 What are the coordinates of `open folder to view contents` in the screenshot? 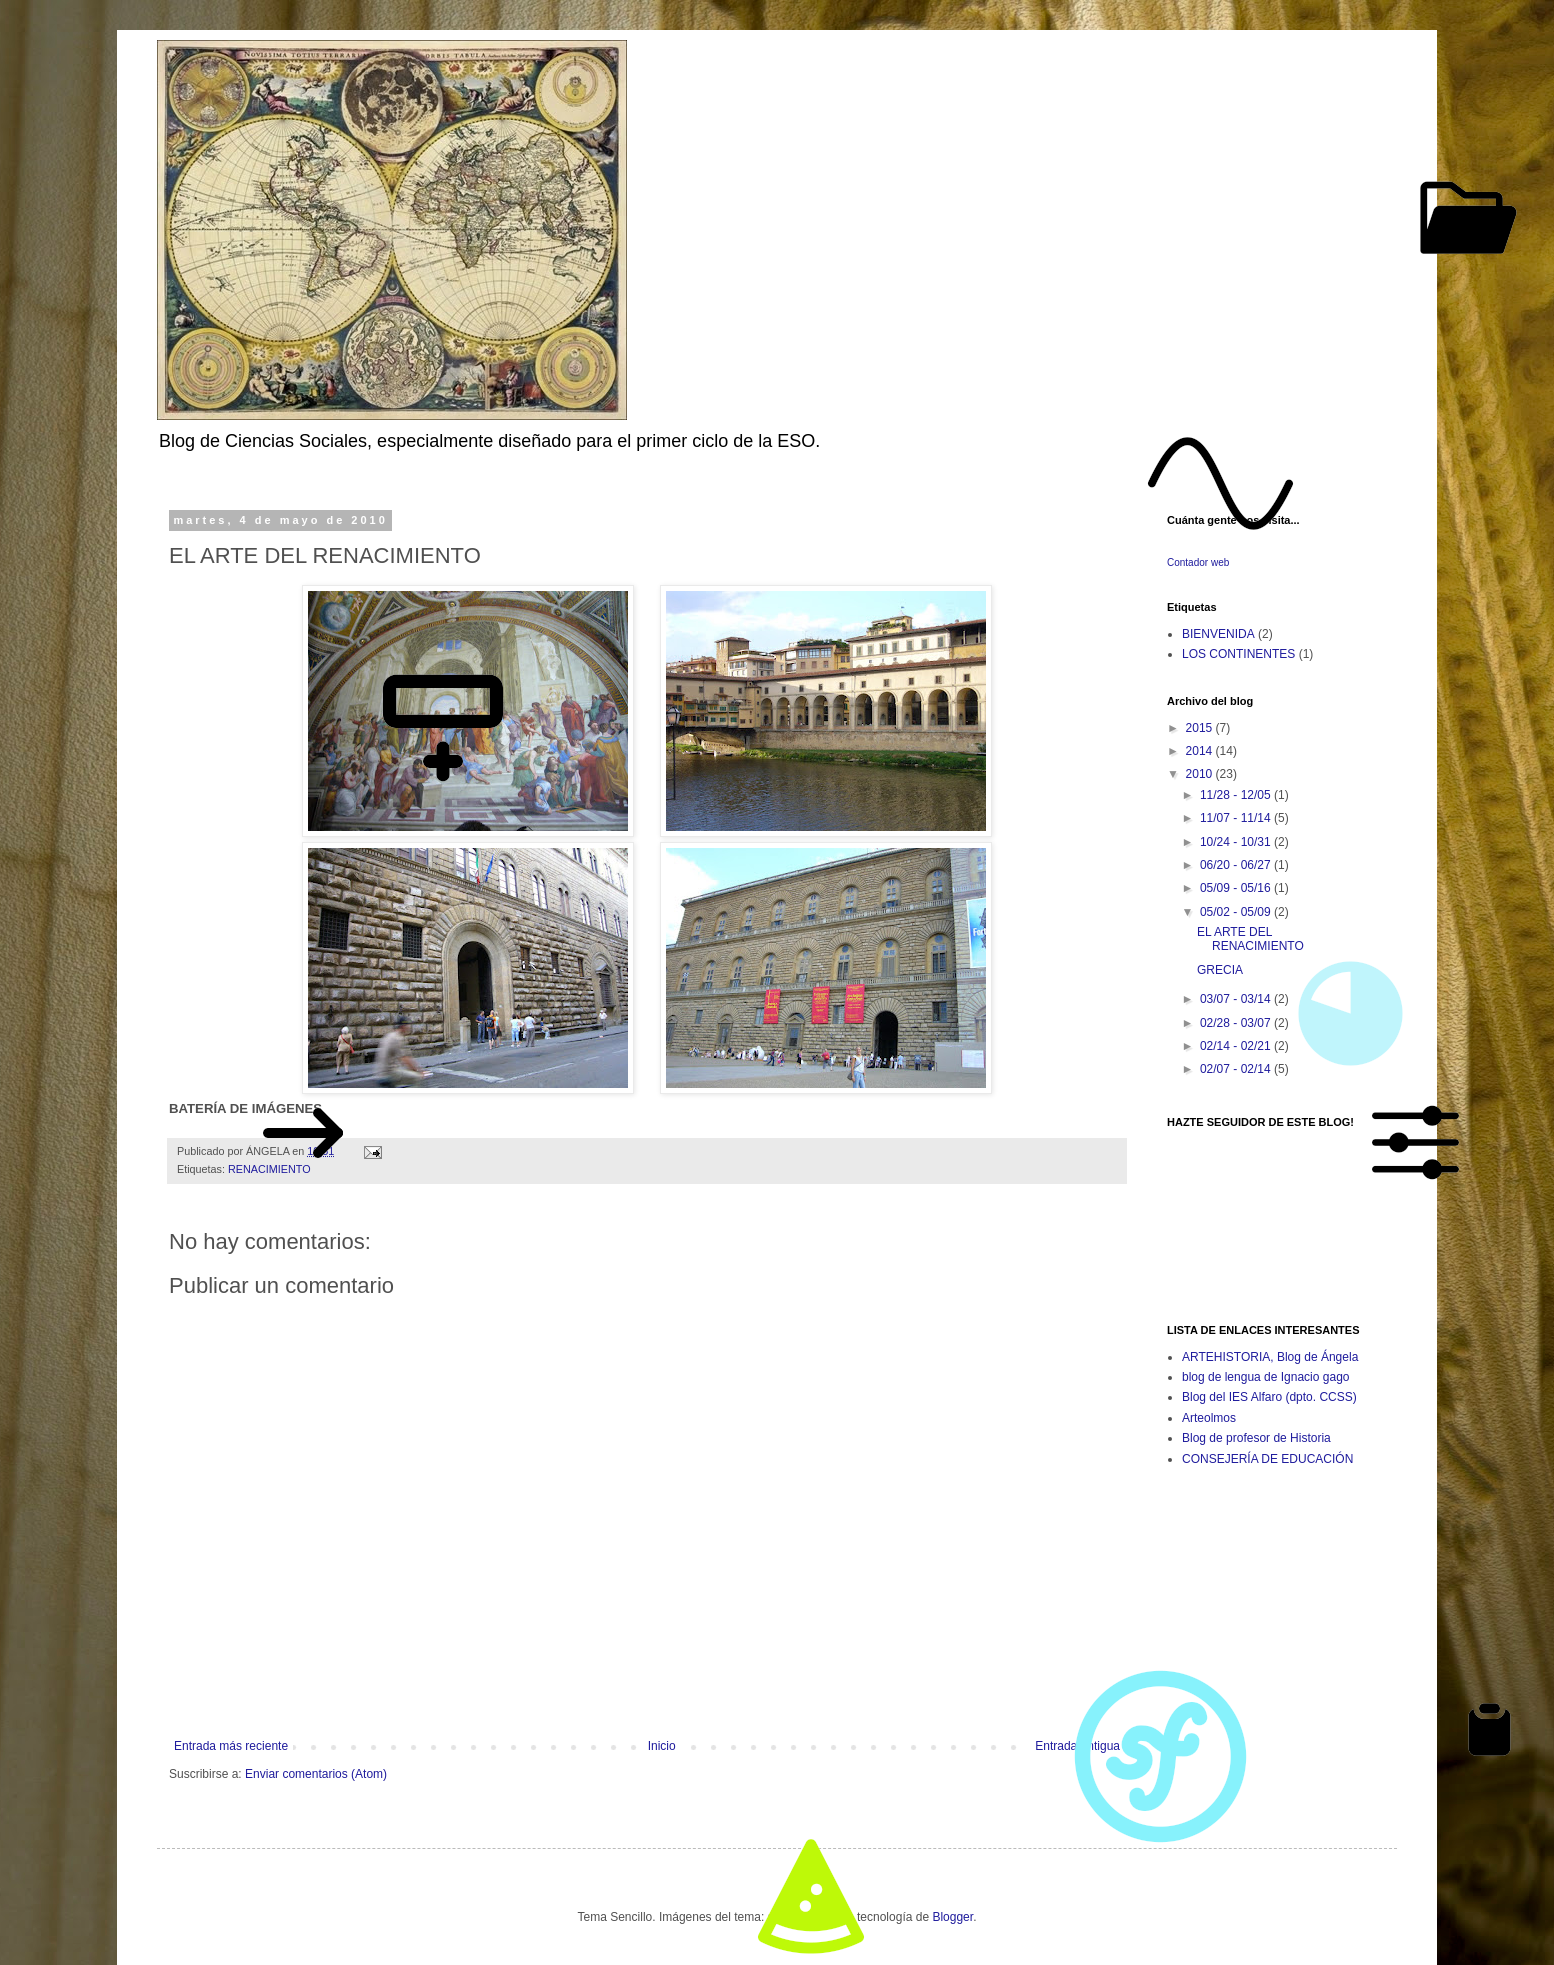 It's located at (1465, 216).